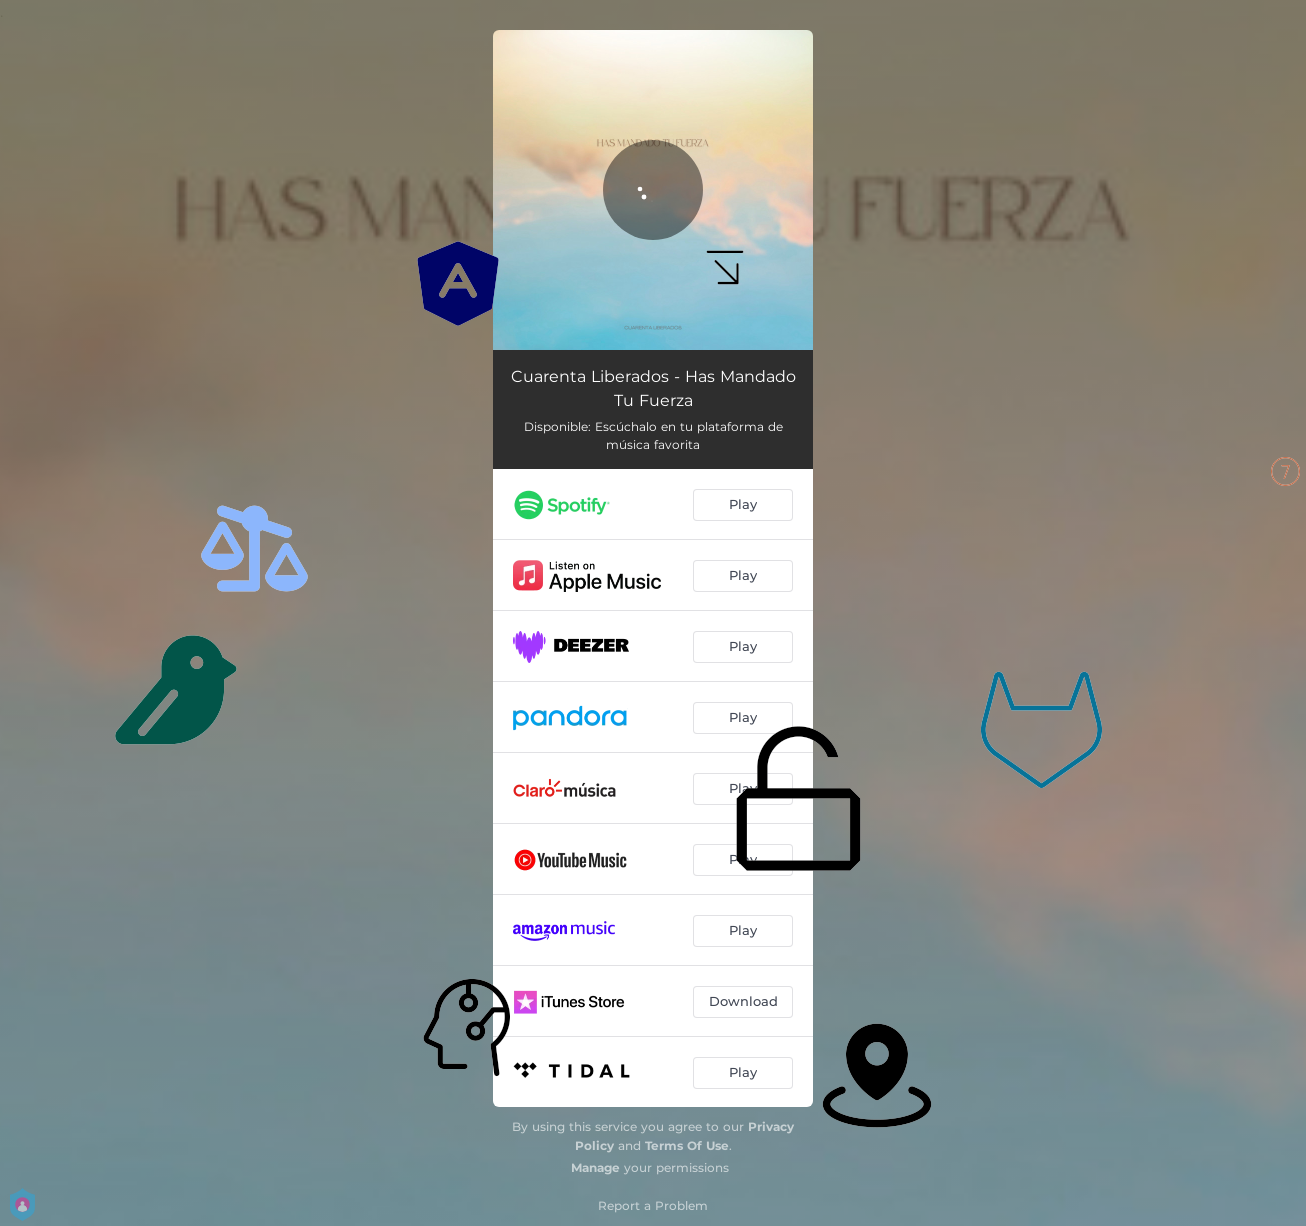 This screenshot has width=1306, height=1226. Describe the element at coordinates (1041, 727) in the screenshot. I see `open gitlab repository` at that location.